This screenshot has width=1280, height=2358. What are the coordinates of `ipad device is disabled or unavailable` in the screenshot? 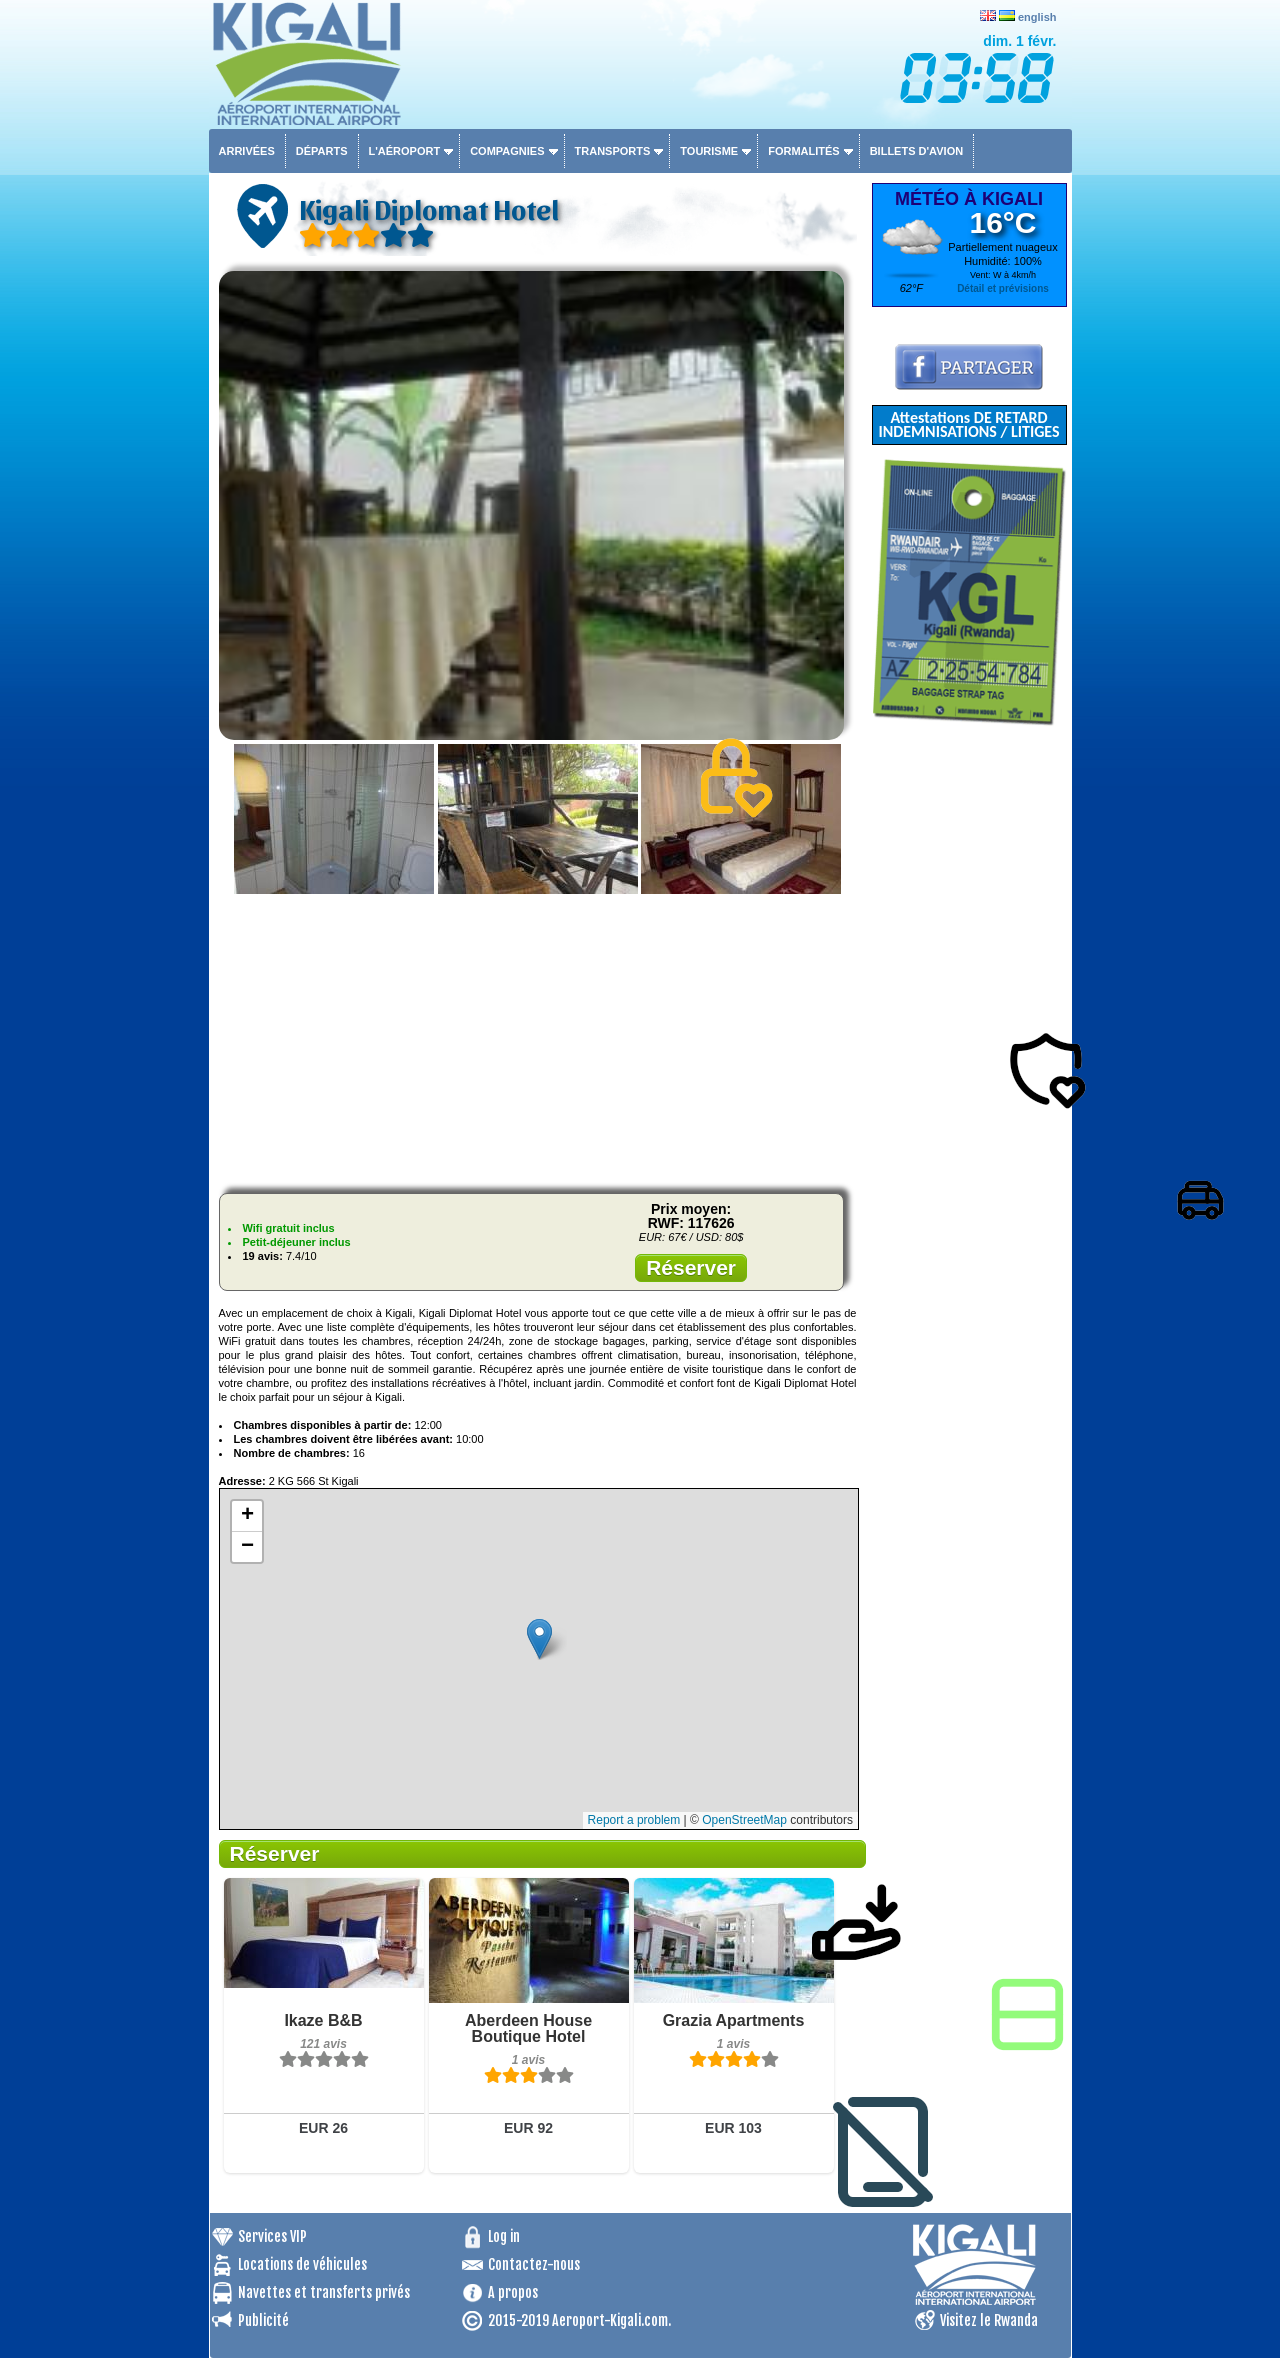 It's located at (883, 2152).